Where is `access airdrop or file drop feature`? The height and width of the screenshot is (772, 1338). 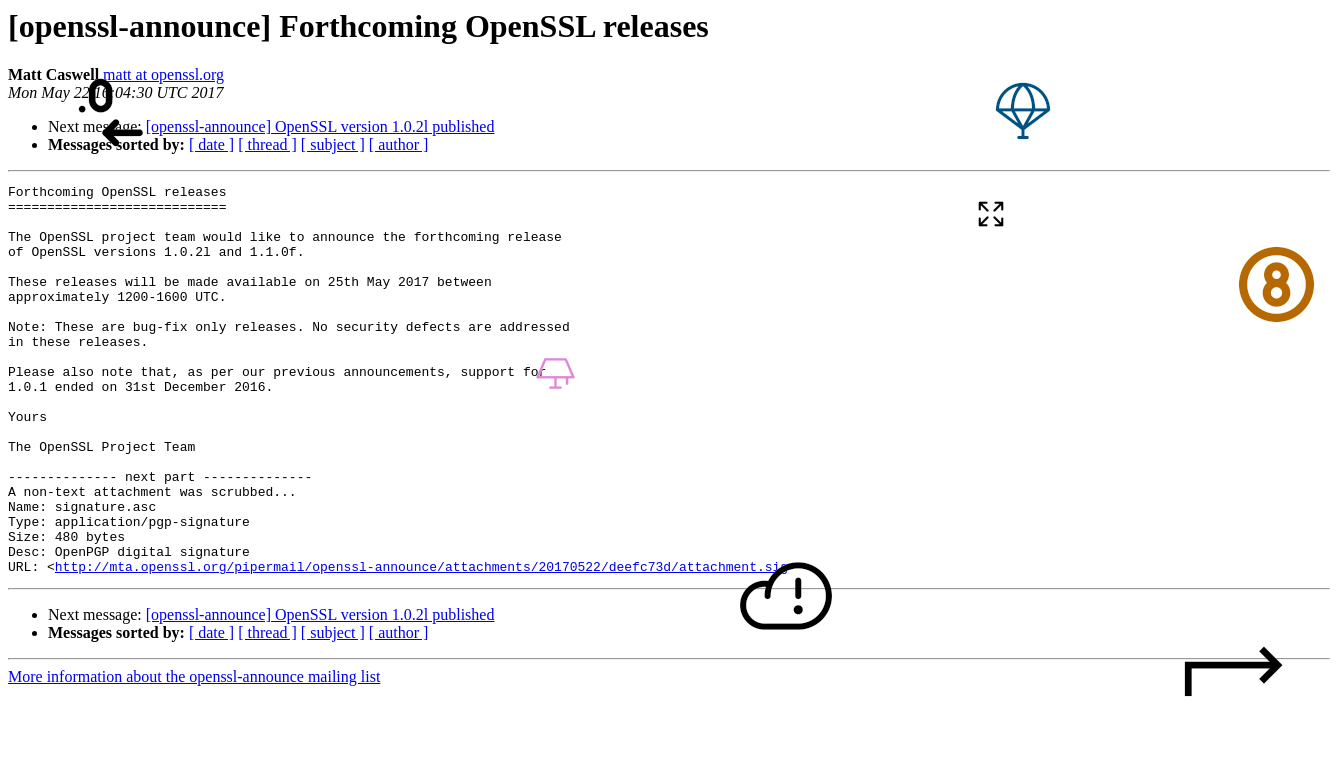
access airdrop or file drop feature is located at coordinates (1023, 112).